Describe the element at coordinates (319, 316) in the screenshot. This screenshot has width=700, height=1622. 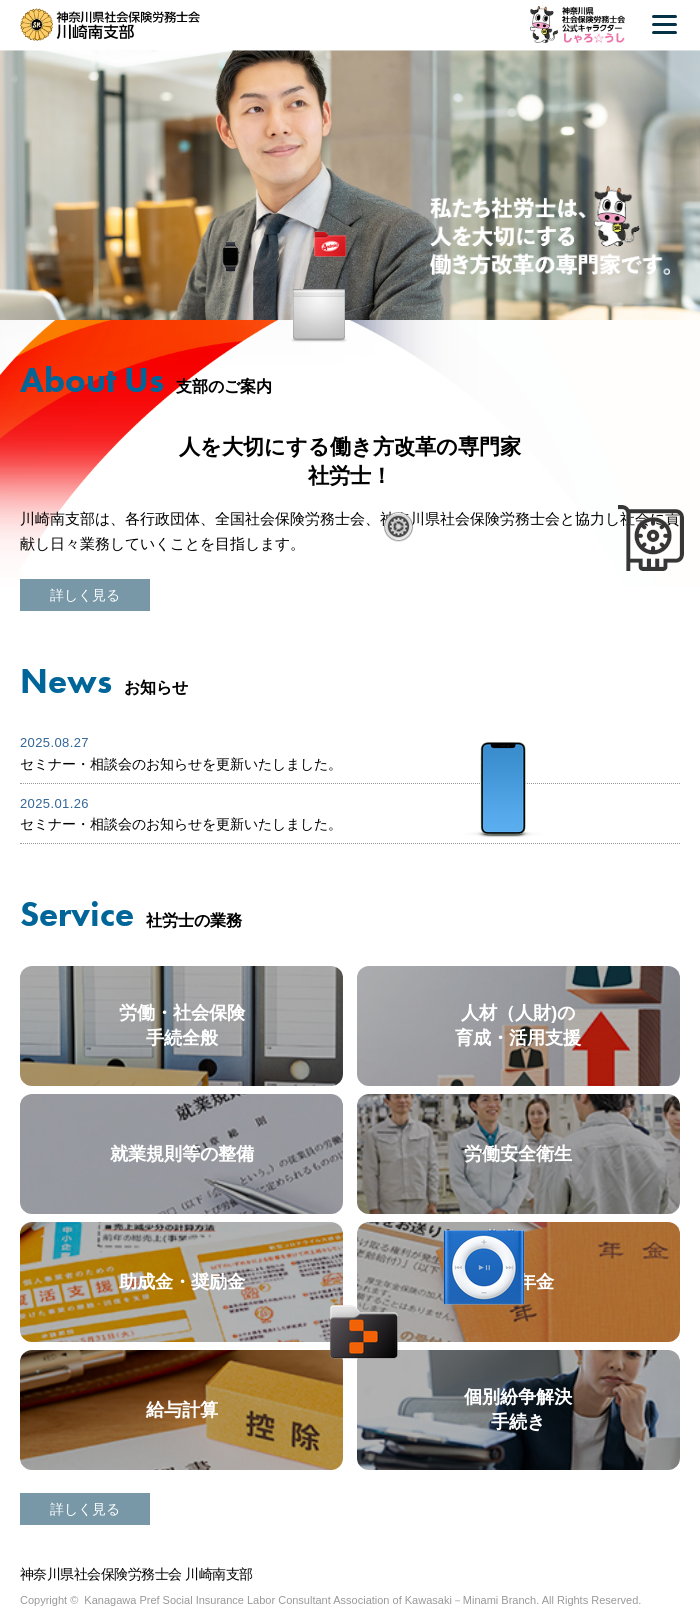
I see `magic trackpad connected via bluetooth` at that location.